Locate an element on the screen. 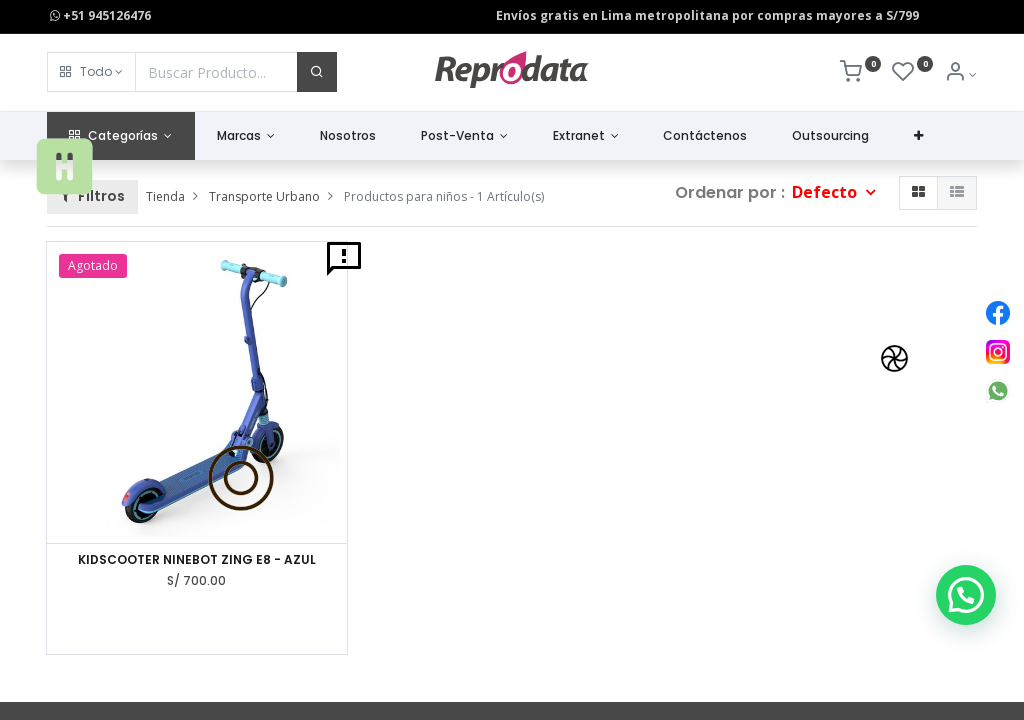 This screenshot has width=1024, height=720. select a single option from a list is located at coordinates (241, 478).